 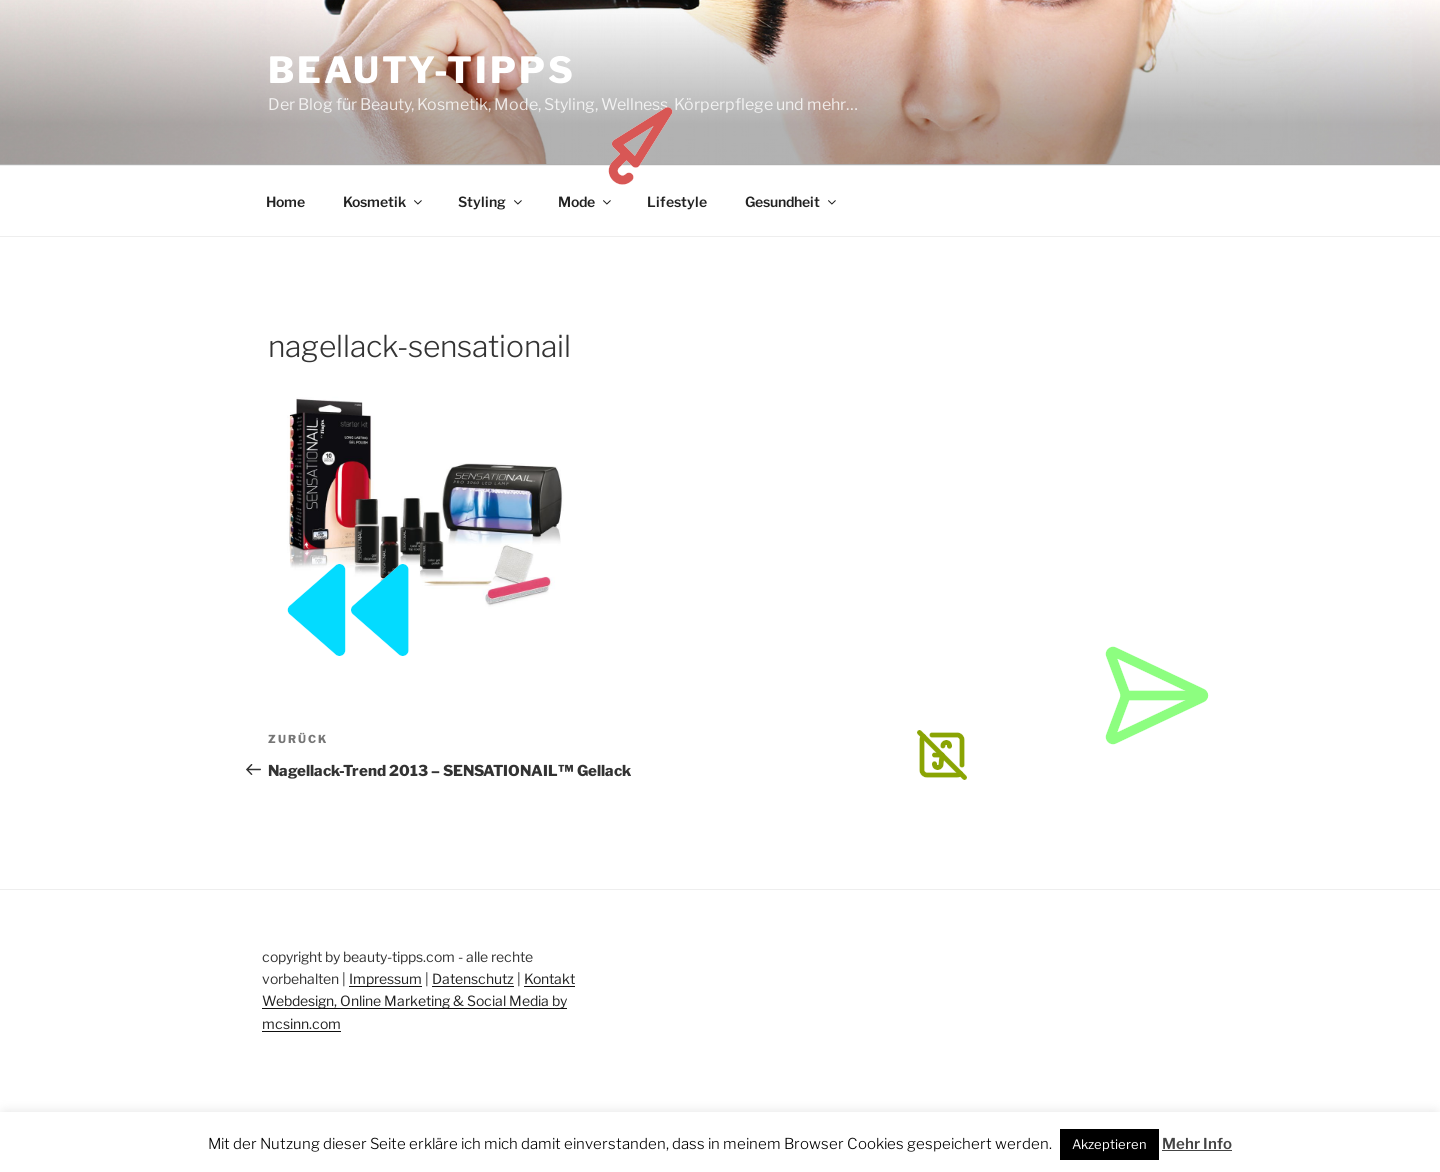 I want to click on indicates clear or dry weather conditions, so click(x=640, y=143).